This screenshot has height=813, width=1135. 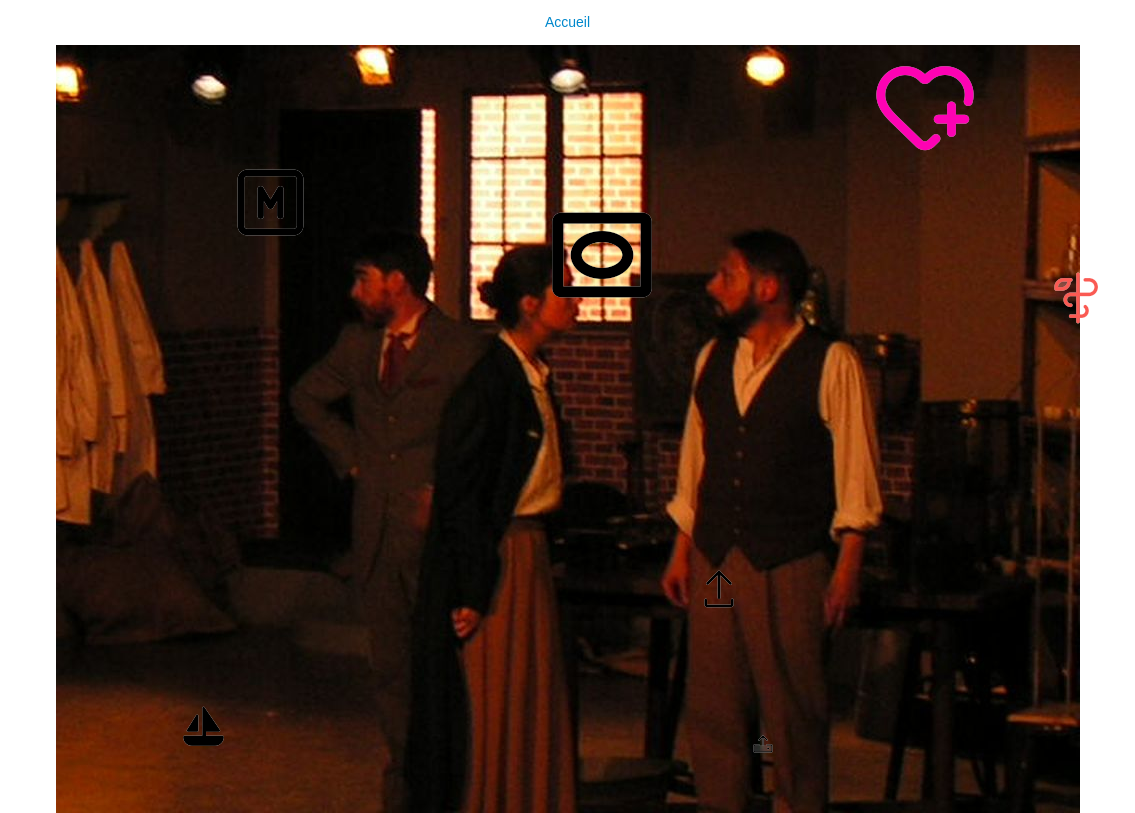 I want to click on navigate to sailing or boating features, so click(x=203, y=725).